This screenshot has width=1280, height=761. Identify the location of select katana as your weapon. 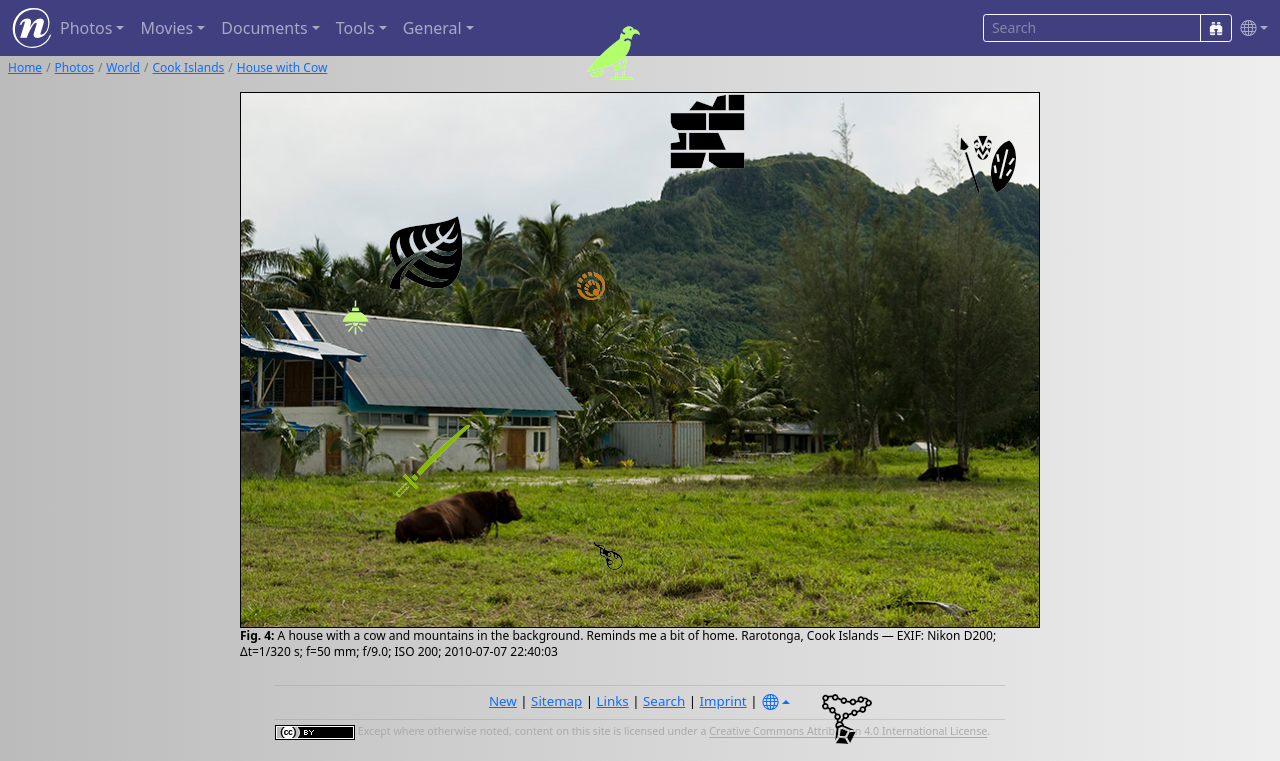
(433, 461).